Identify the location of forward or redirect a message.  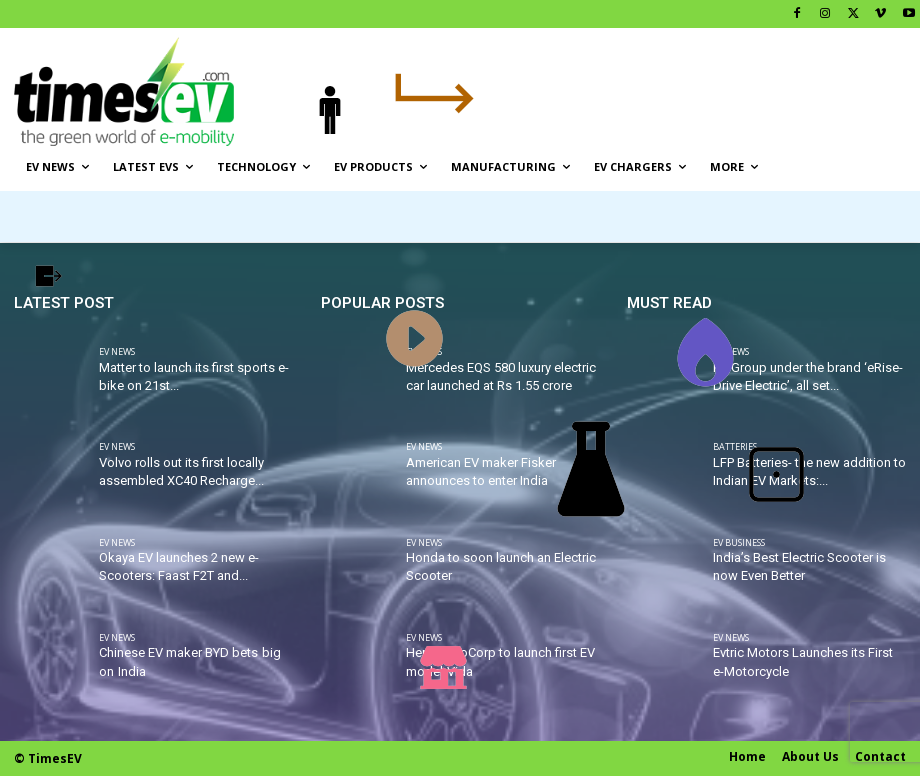
(434, 93).